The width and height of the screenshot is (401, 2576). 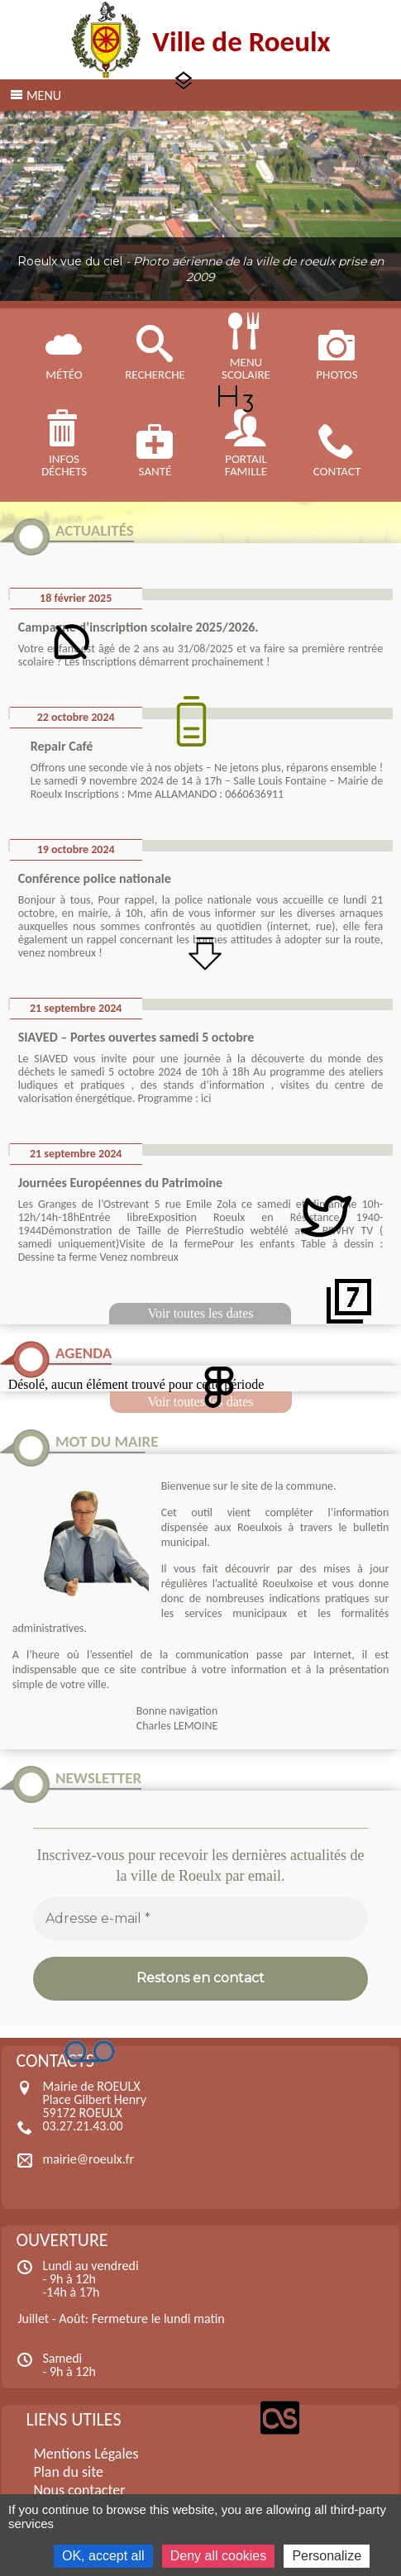 What do you see at coordinates (191, 722) in the screenshot?
I see `indicates medium battery level` at bounding box center [191, 722].